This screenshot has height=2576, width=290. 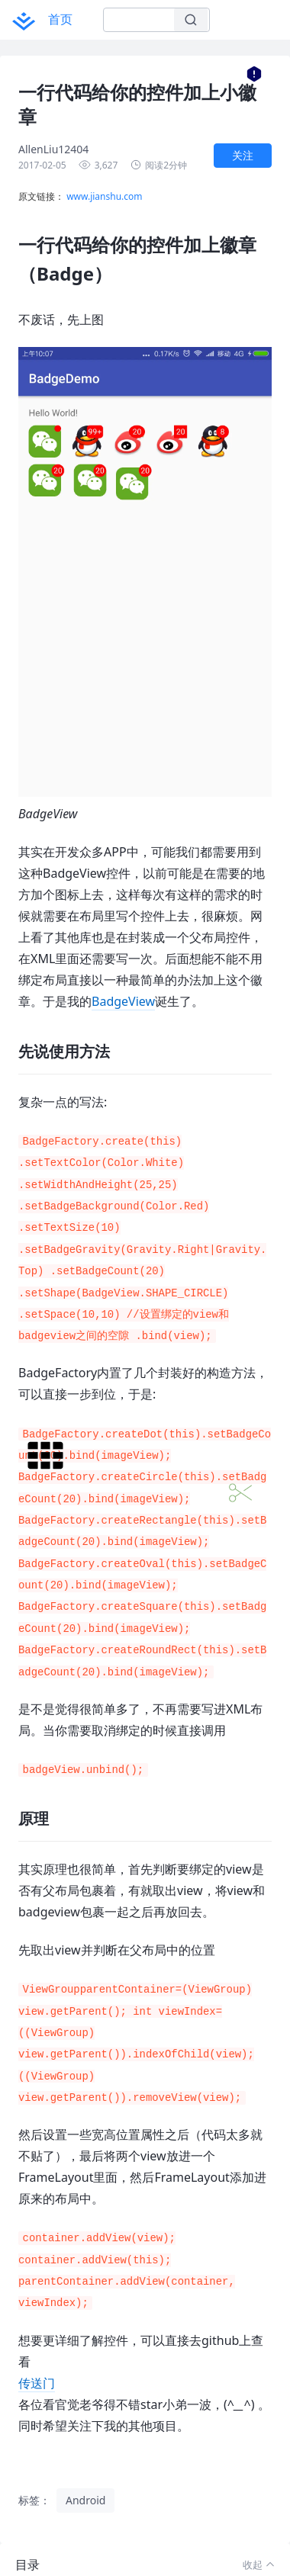 What do you see at coordinates (254, 74) in the screenshot?
I see `indicates a warning or alert status` at bounding box center [254, 74].